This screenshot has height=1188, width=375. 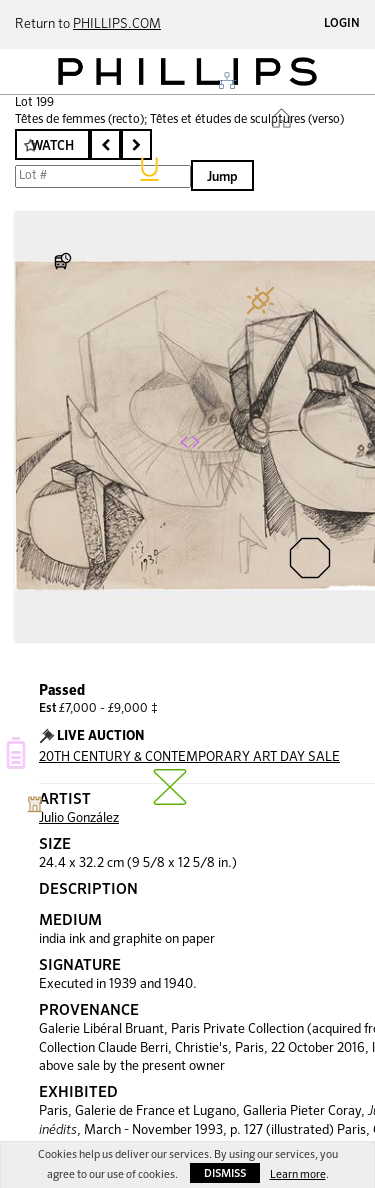 What do you see at coordinates (310, 558) in the screenshot?
I see `stop or warning indicator` at bounding box center [310, 558].